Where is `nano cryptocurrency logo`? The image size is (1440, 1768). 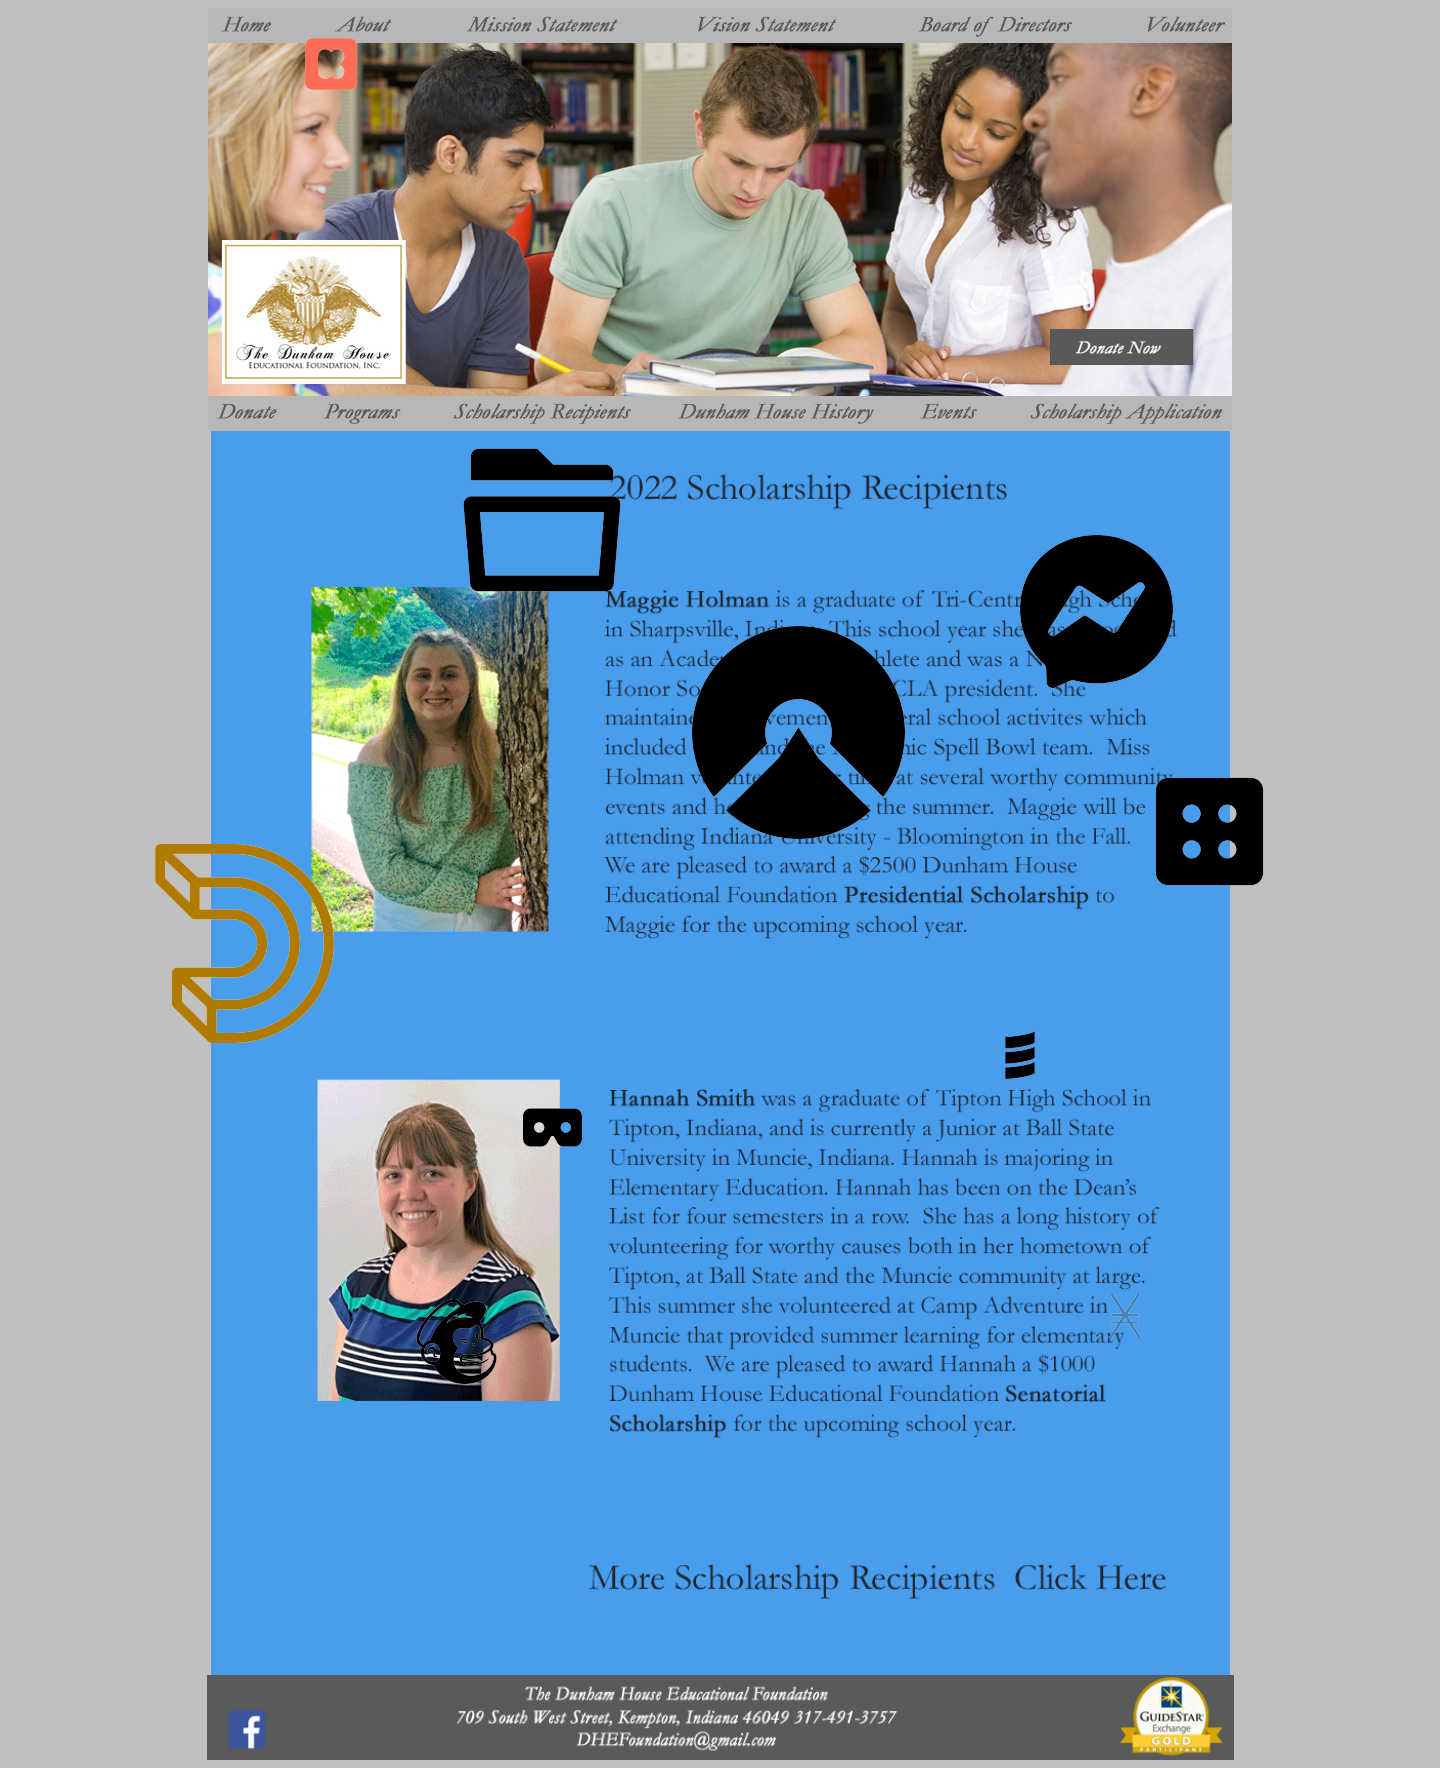
nano cryptocurrency logo is located at coordinates (1125, 1316).